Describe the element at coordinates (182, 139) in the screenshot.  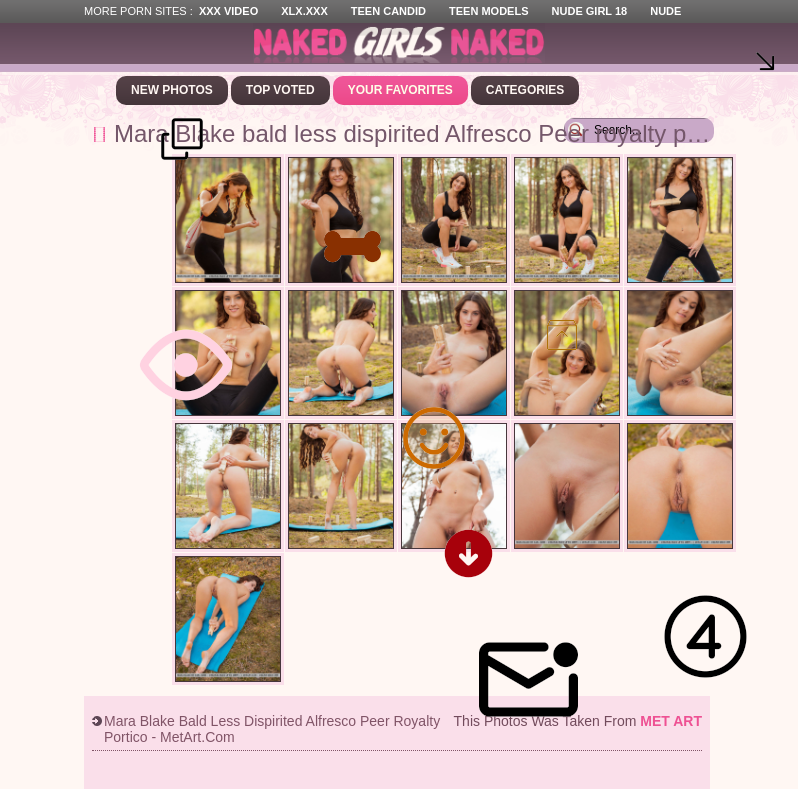
I see `copy to clipboard` at that location.